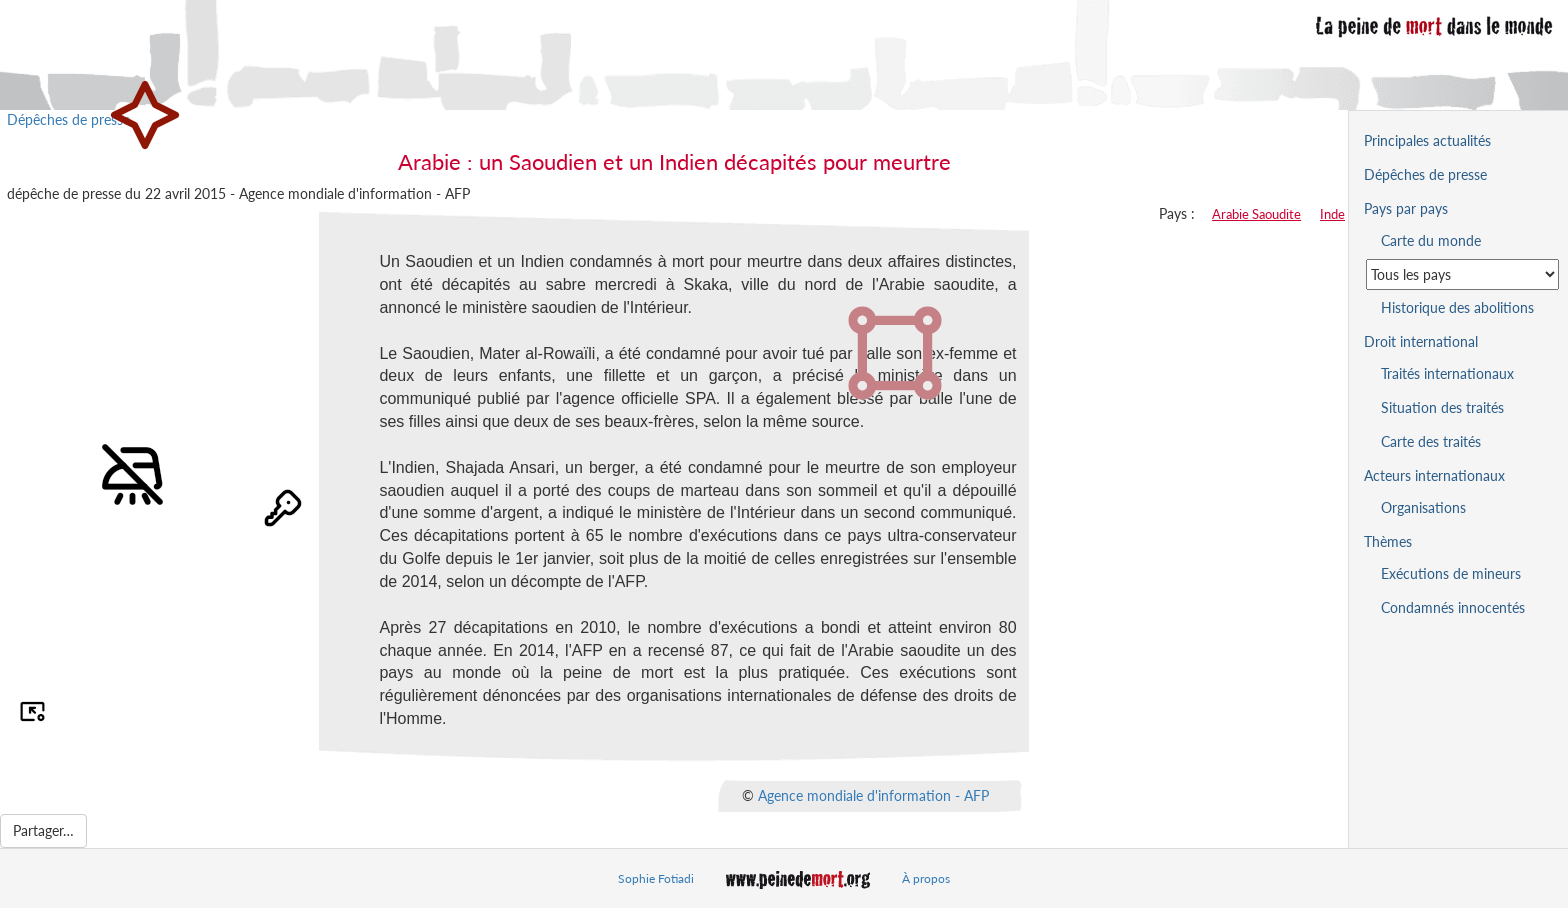  I want to click on do not use steam while ironing, so click(132, 474).